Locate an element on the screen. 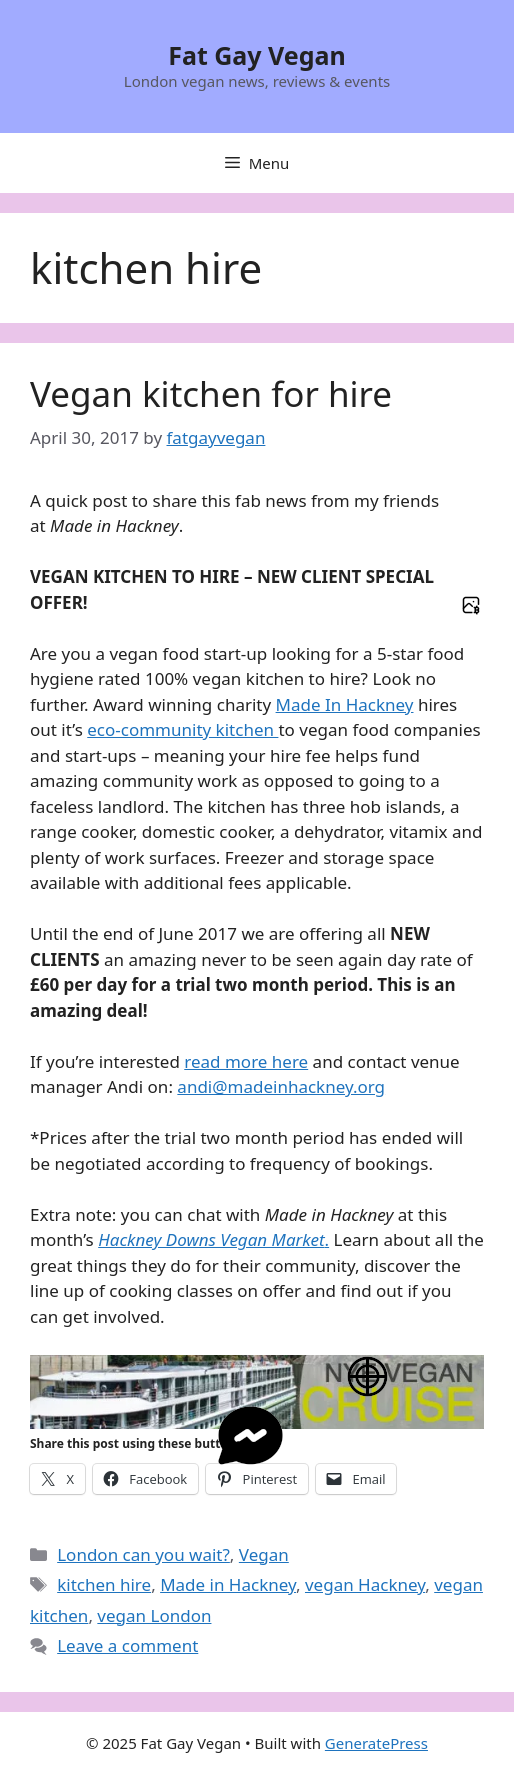  open Facebook Messenger is located at coordinates (250, 1435).